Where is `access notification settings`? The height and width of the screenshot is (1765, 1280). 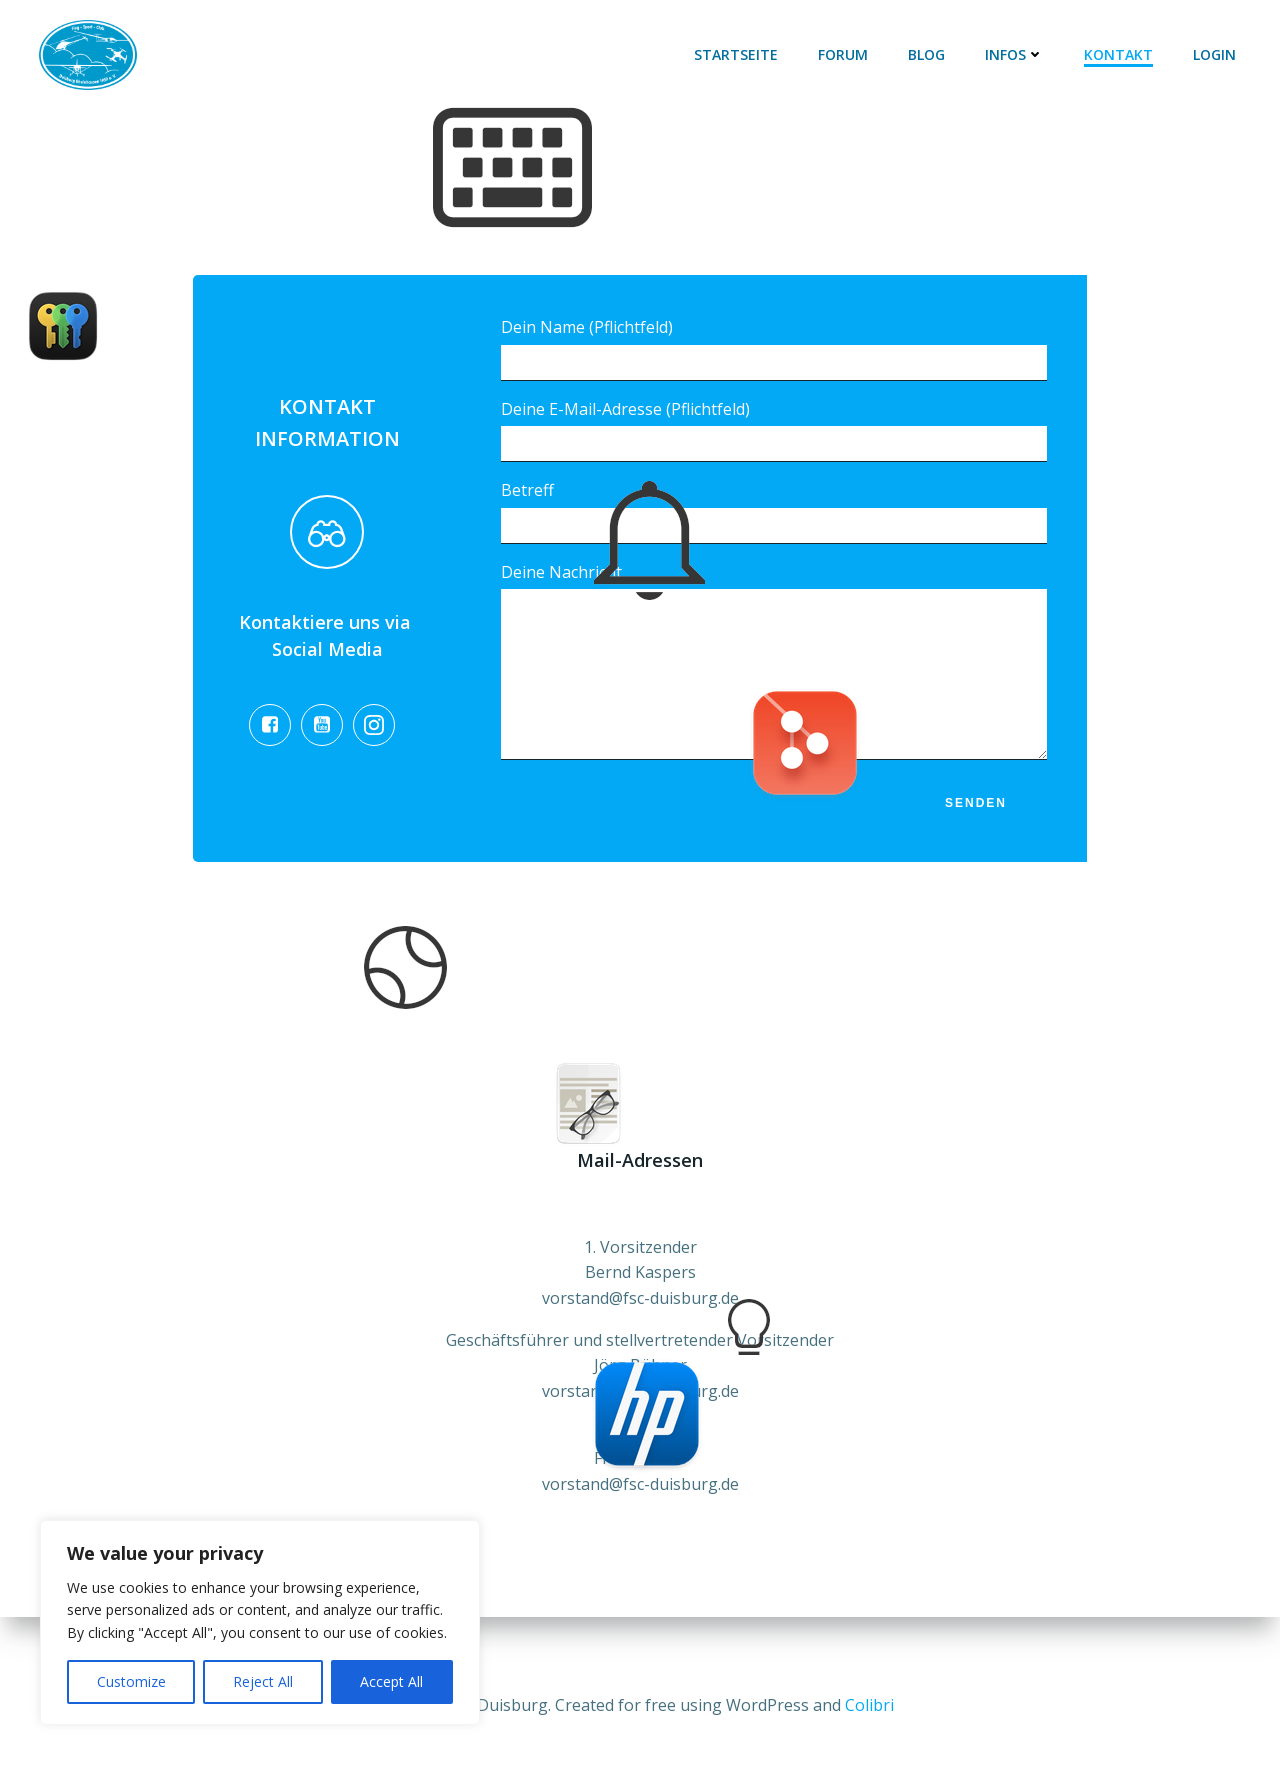
access notification settings is located at coordinates (649, 536).